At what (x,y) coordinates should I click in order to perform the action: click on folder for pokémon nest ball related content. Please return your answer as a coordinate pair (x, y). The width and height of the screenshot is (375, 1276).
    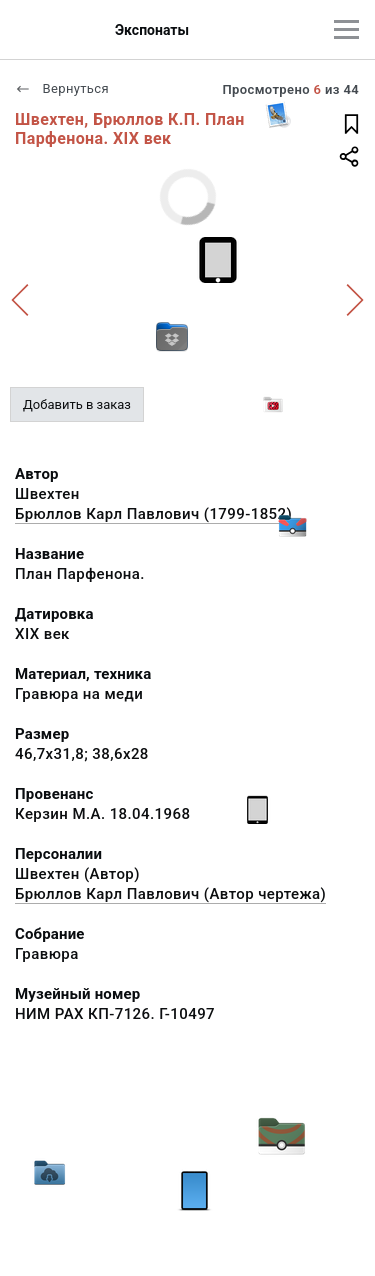
    Looking at the image, I should click on (281, 1137).